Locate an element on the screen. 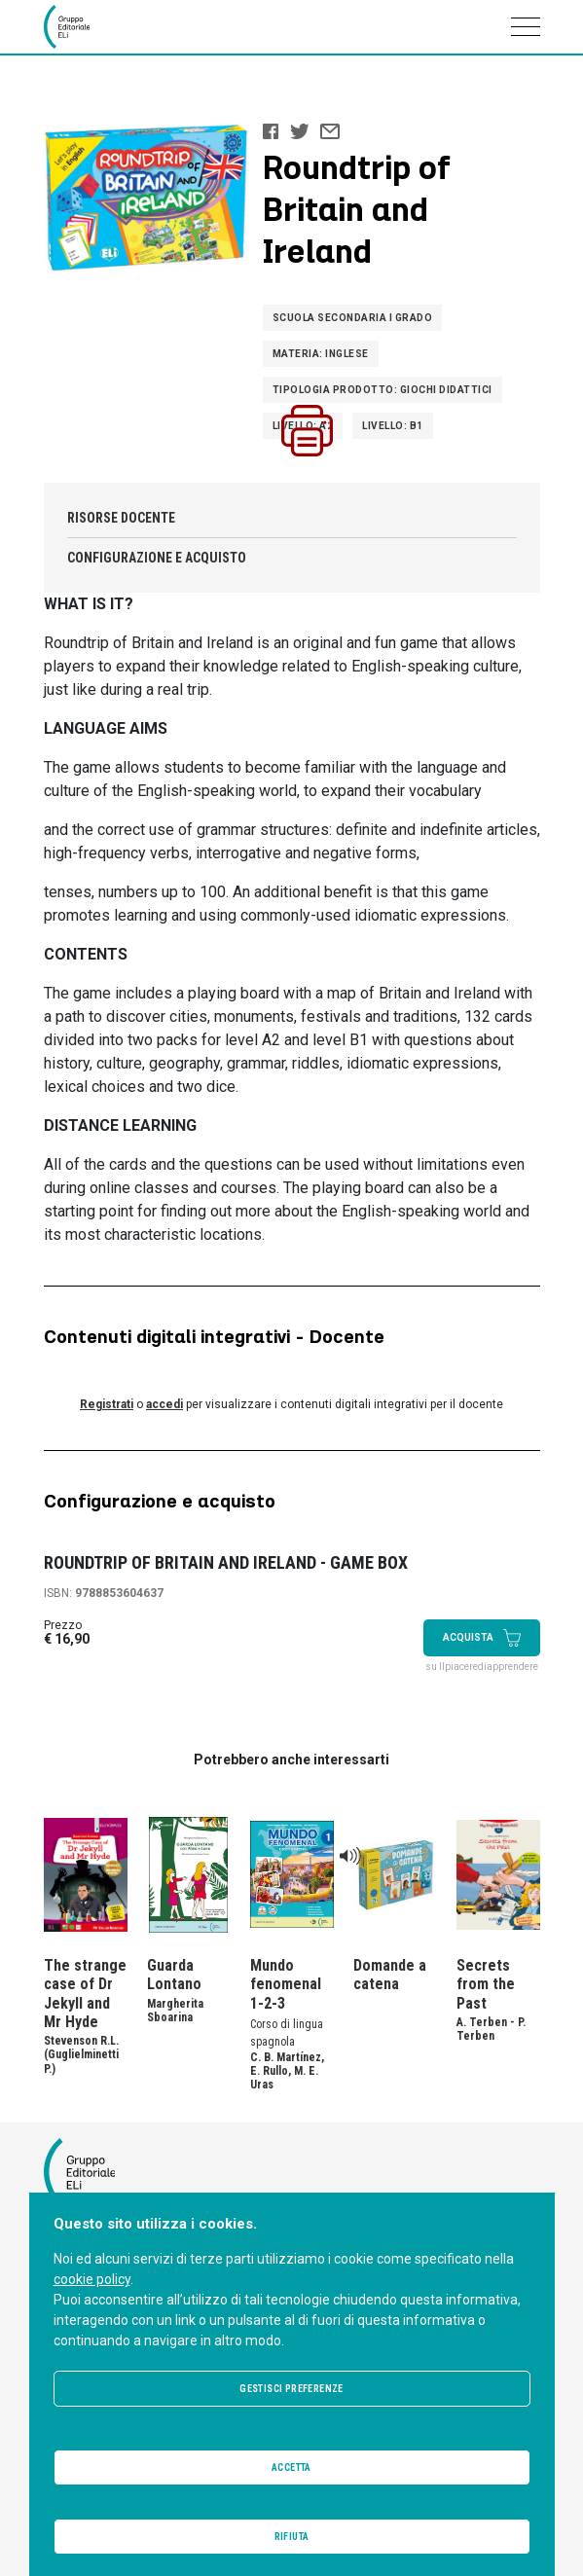  print the current document is located at coordinates (307, 430).